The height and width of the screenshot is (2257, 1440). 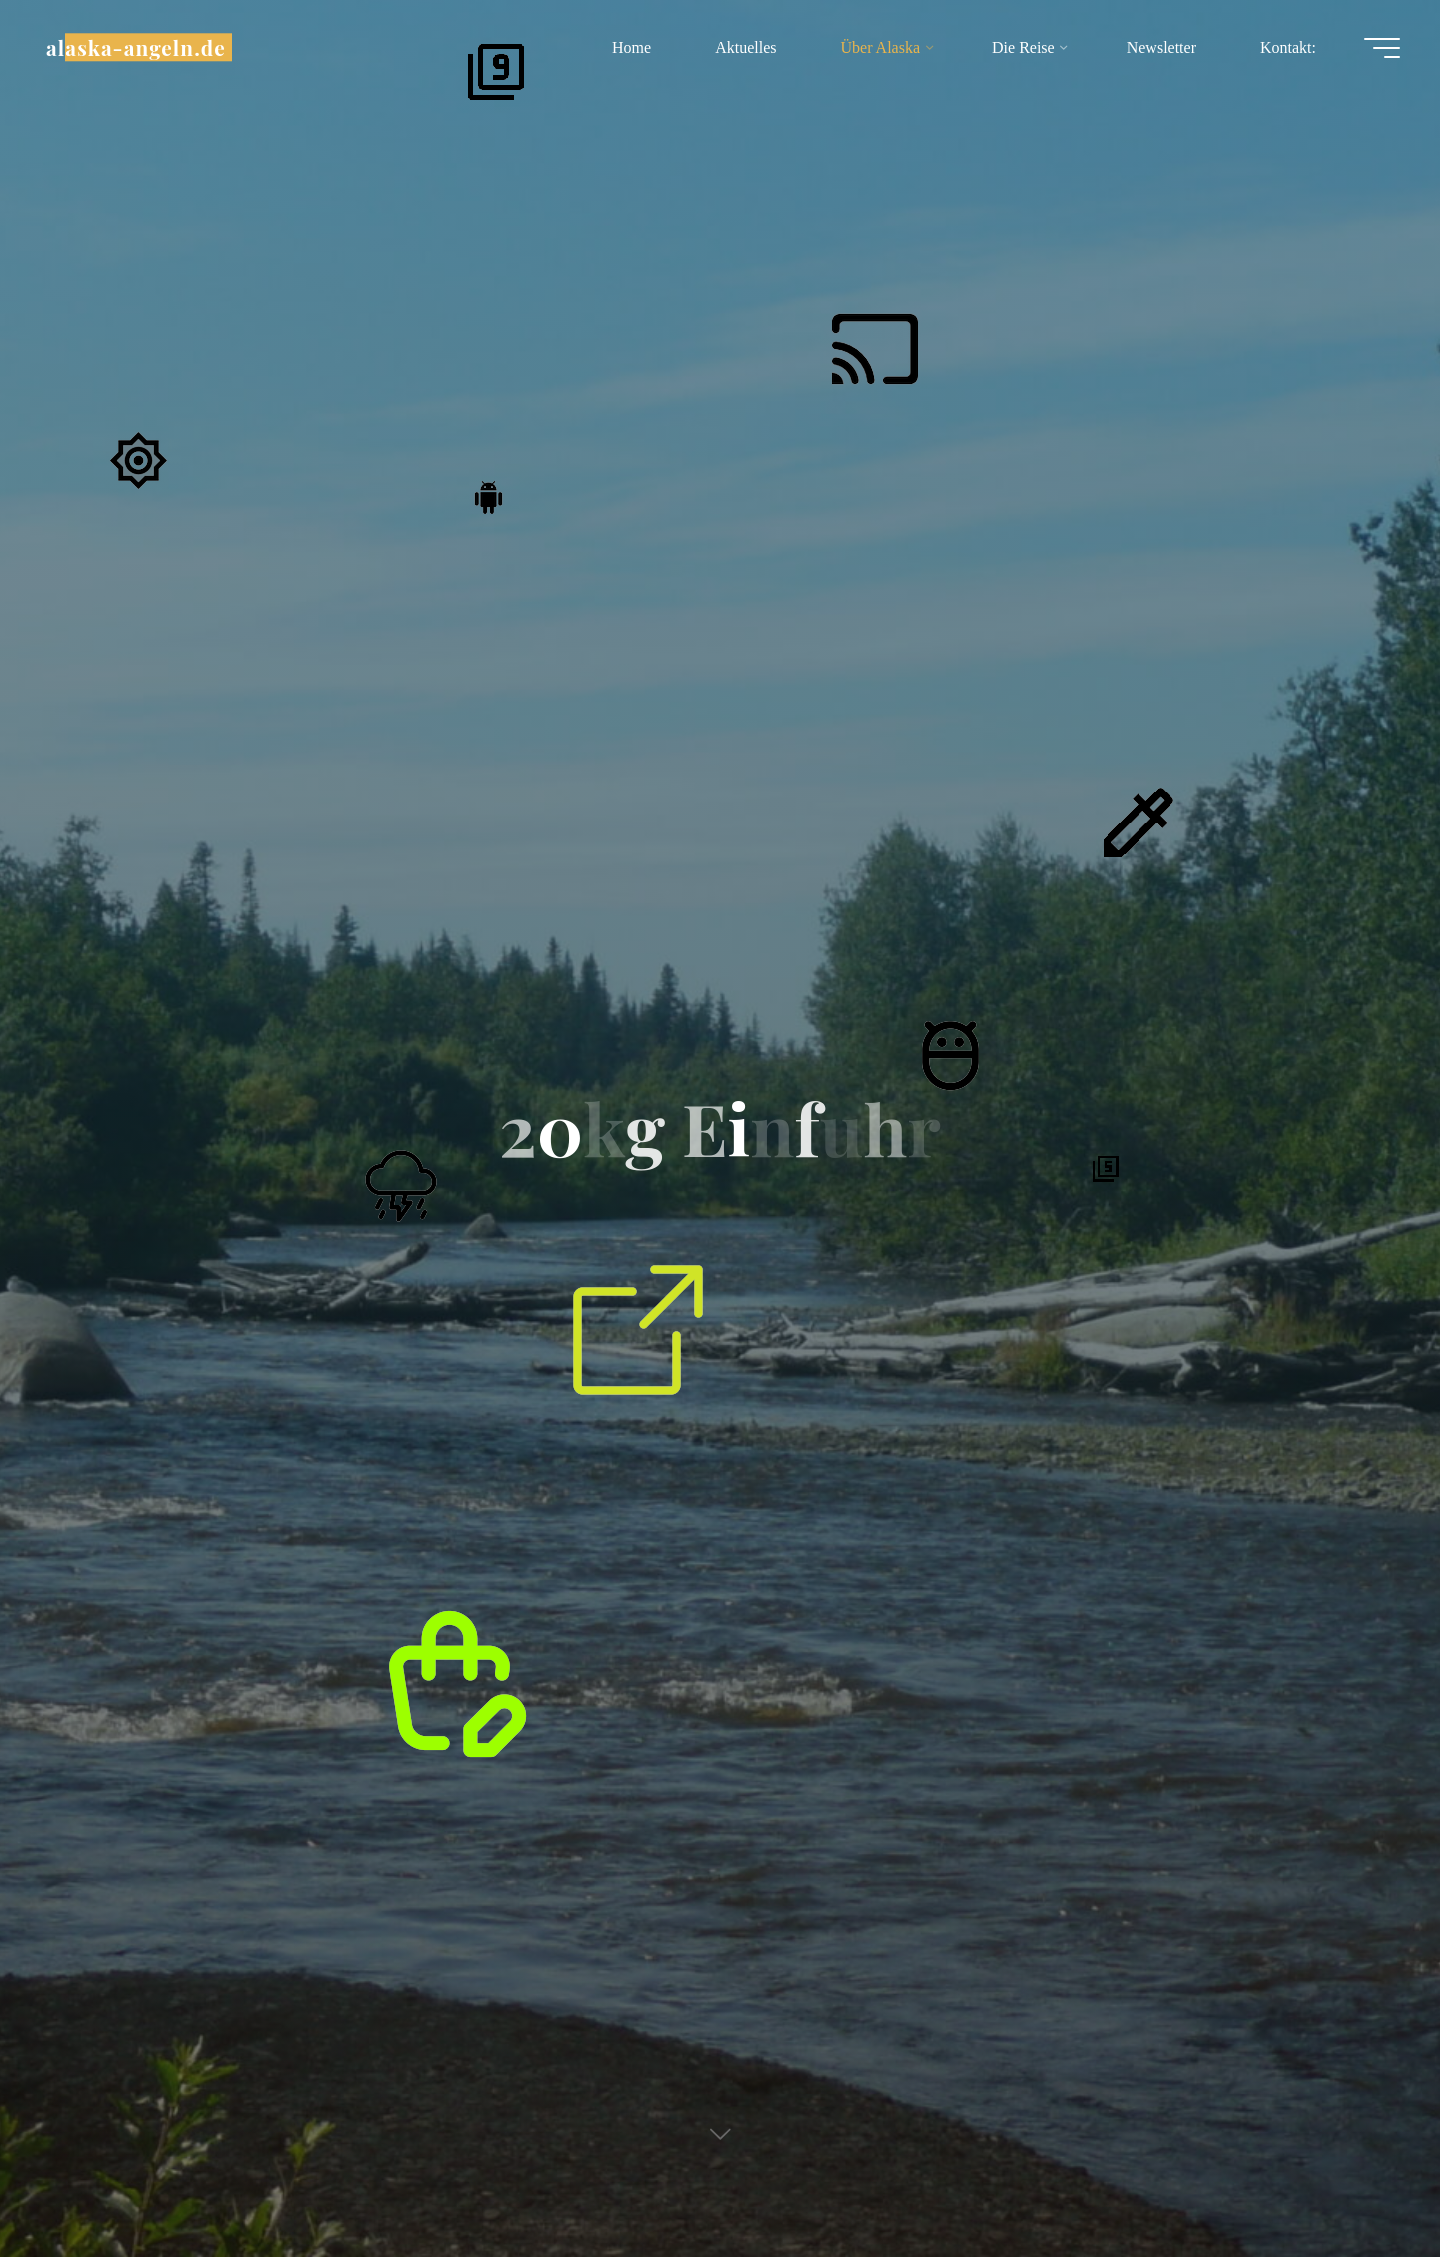 What do you see at coordinates (1138, 822) in the screenshot?
I see `pick a color from the image` at bounding box center [1138, 822].